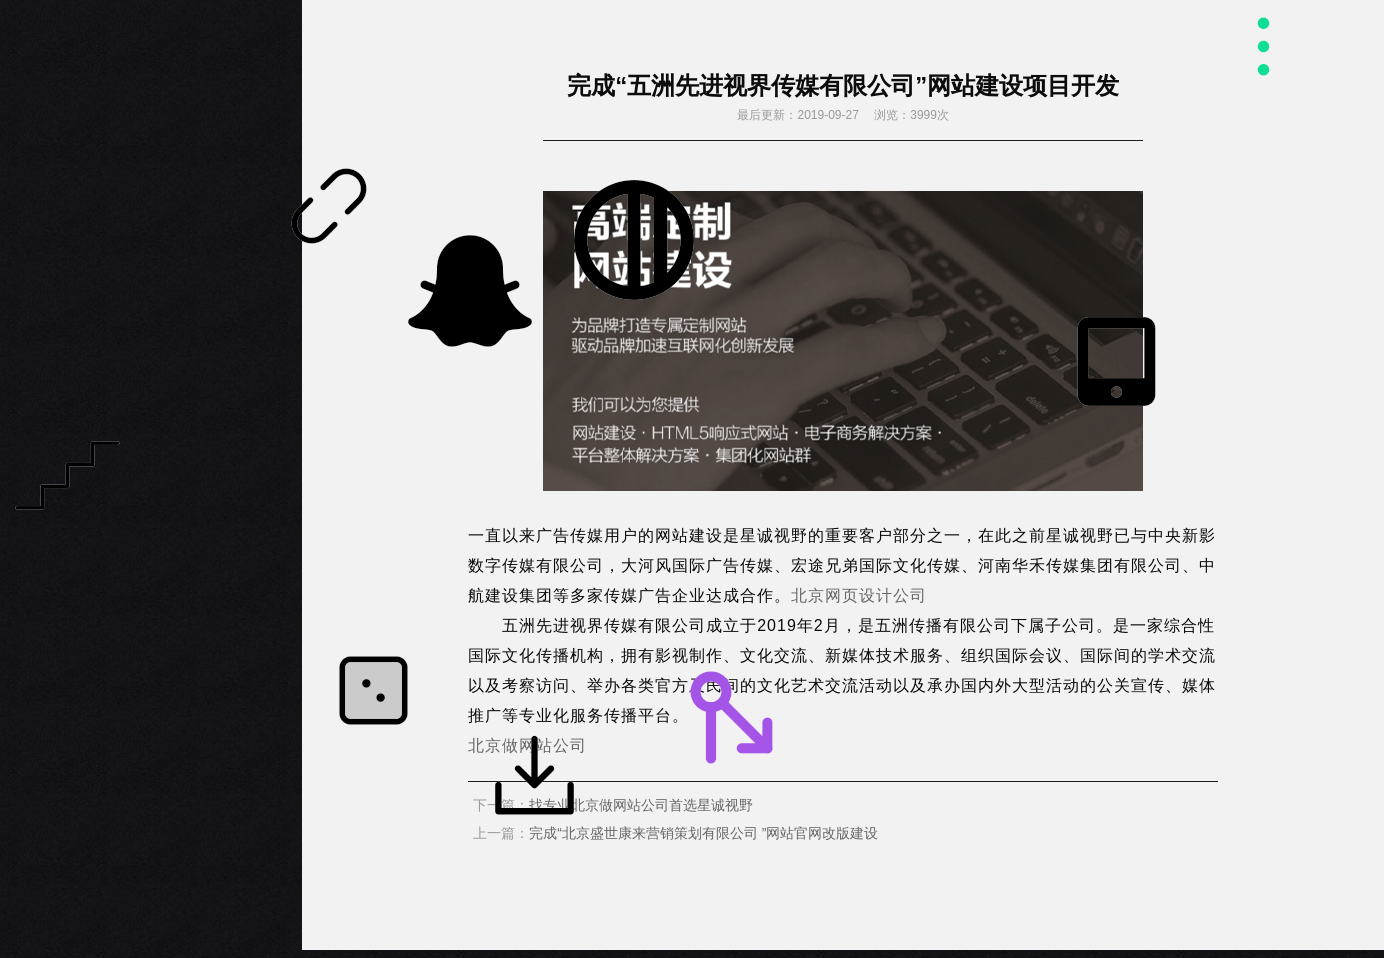 The width and height of the screenshot is (1384, 958). I want to click on unlink or disconnect a connected item, so click(329, 206).